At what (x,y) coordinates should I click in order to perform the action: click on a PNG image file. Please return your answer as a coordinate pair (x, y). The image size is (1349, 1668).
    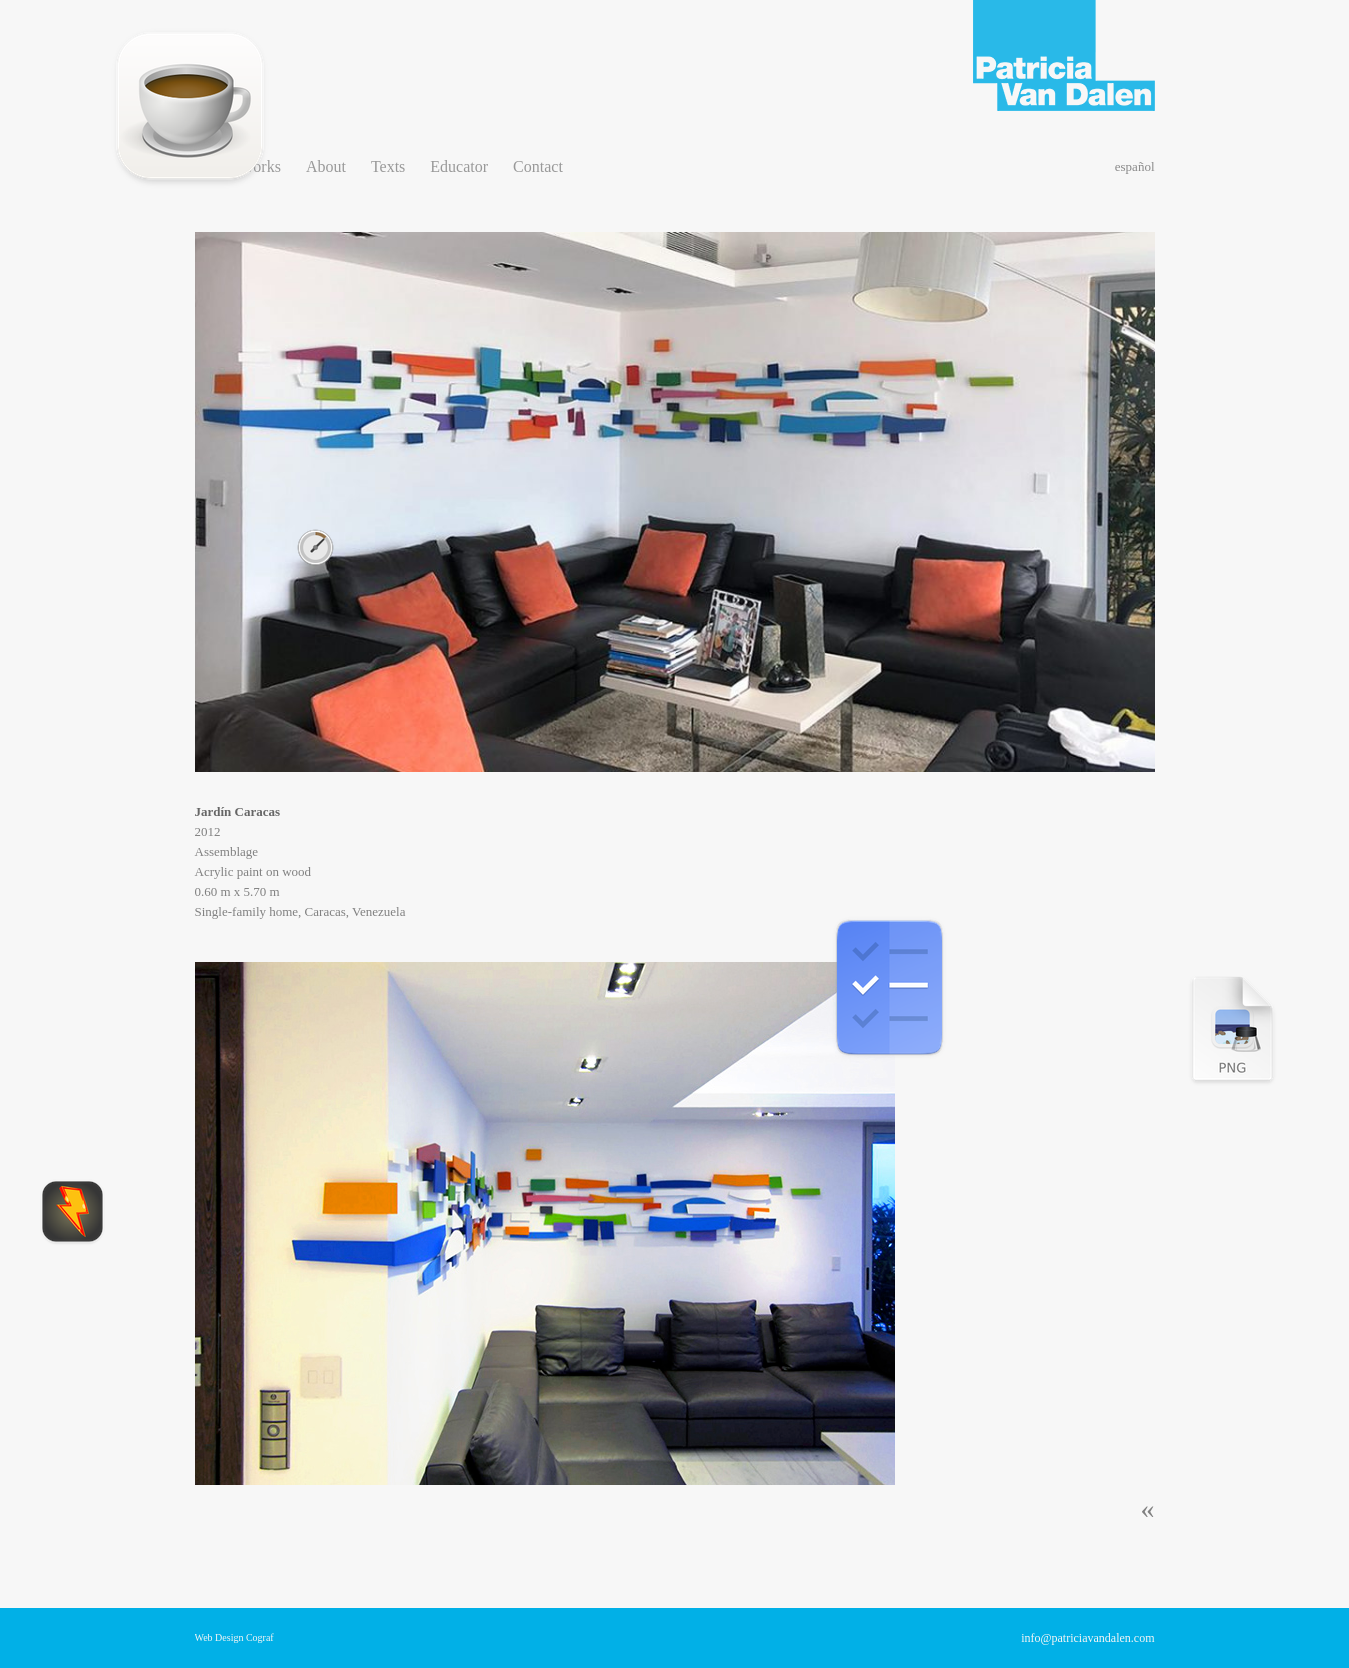
    Looking at the image, I should click on (1232, 1030).